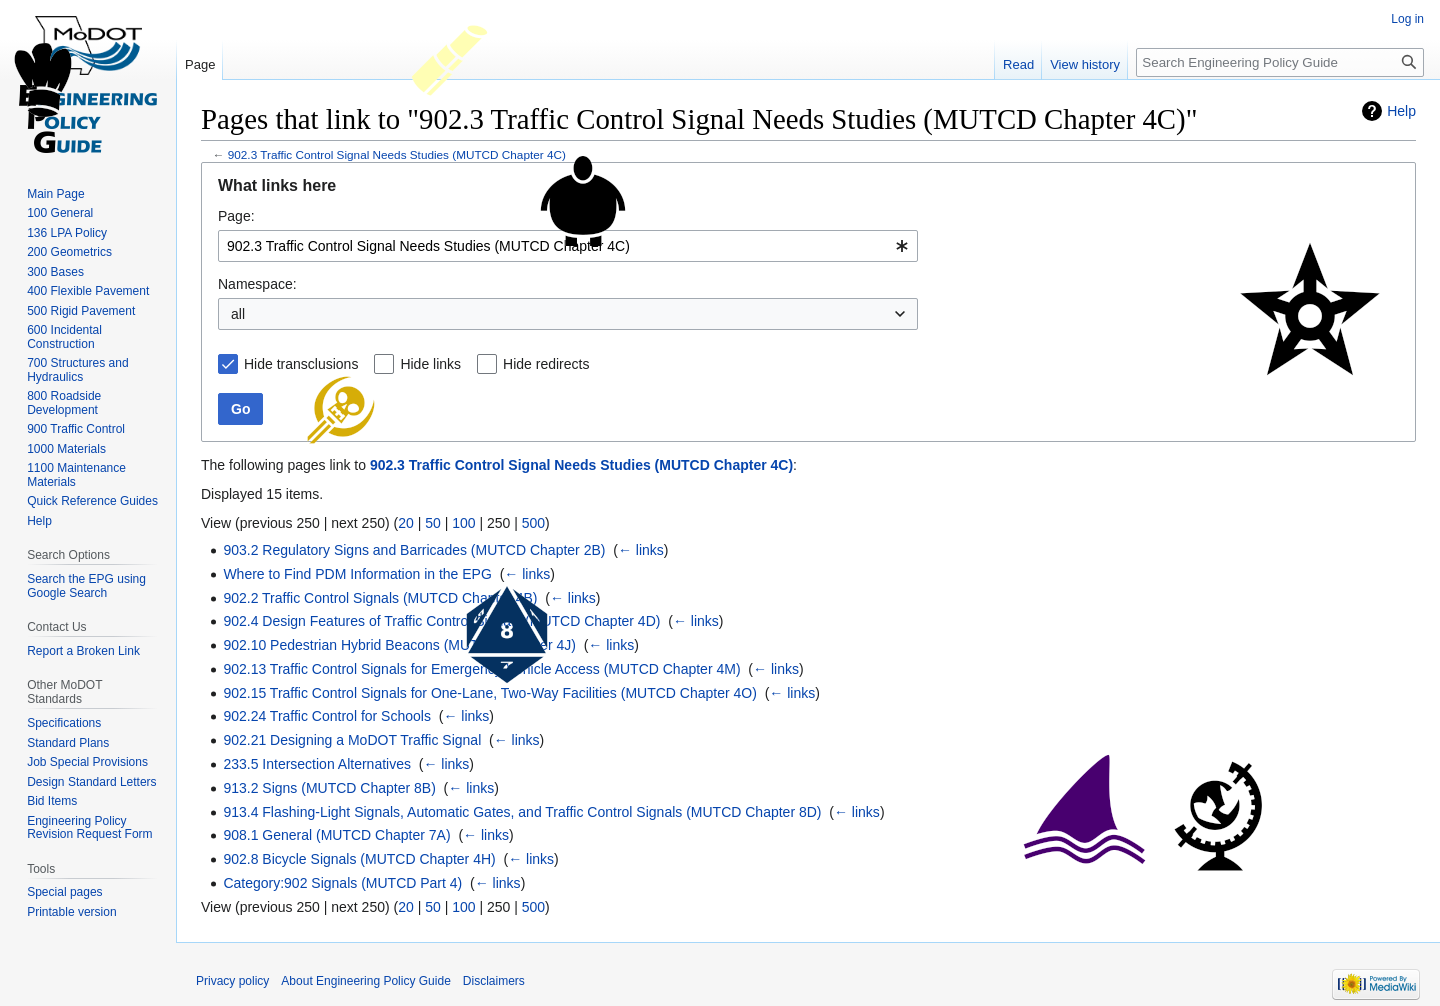 The width and height of the screenshot is (1440, 1006). I want to click on access global or worldwide settings, so click(1217, 816).